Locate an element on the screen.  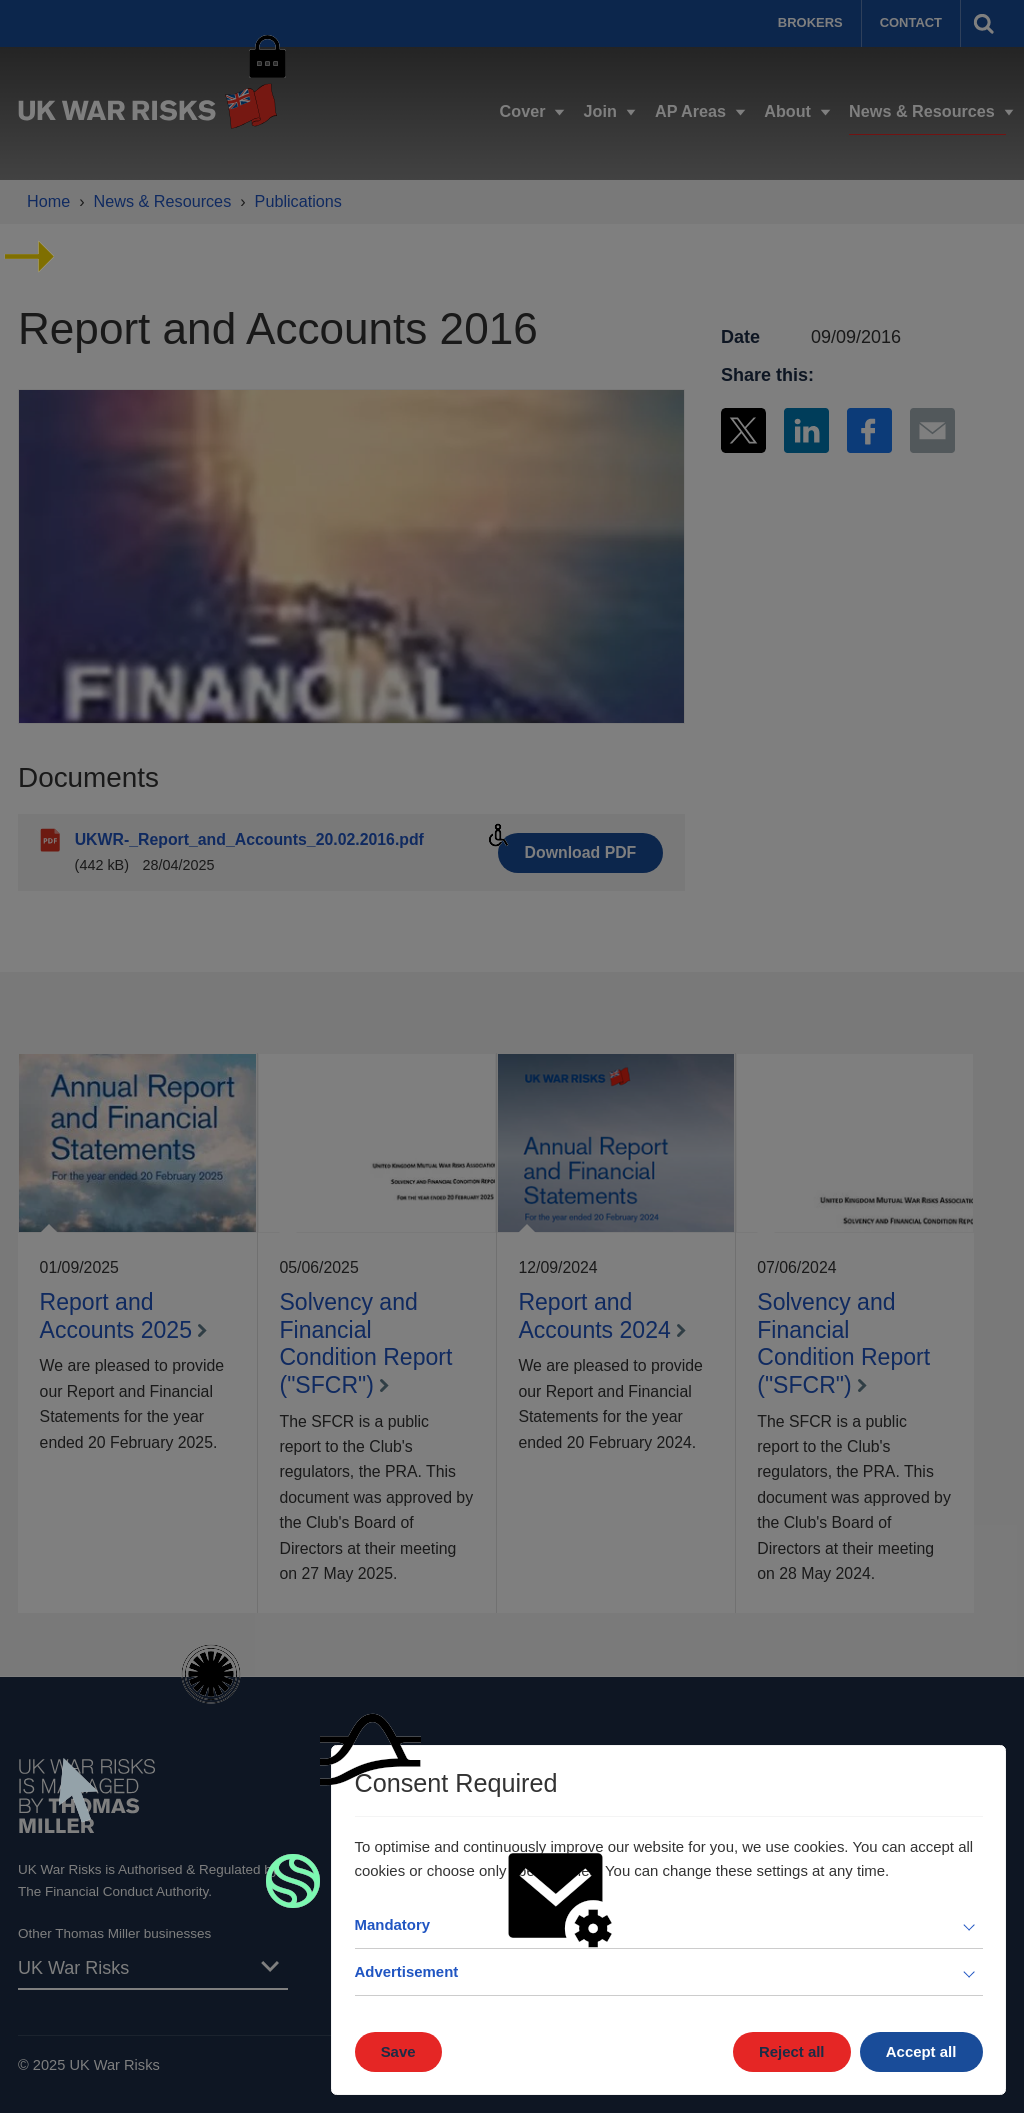
access email settings is located at coordinates (555, 1895).